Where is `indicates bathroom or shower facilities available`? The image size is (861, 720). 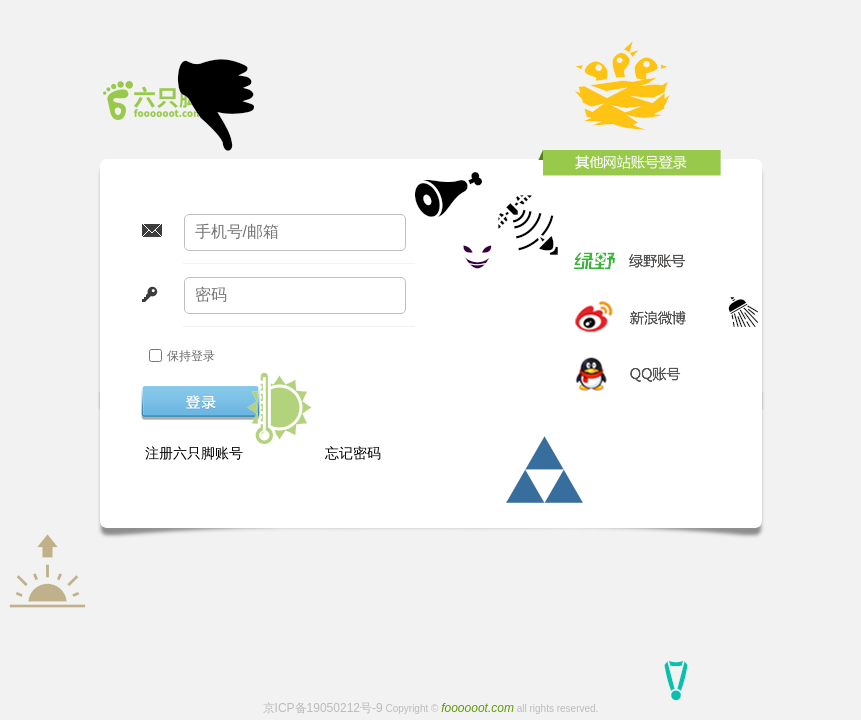
indicates bathroom or shower facilities available is located at coordinates (743, 312).